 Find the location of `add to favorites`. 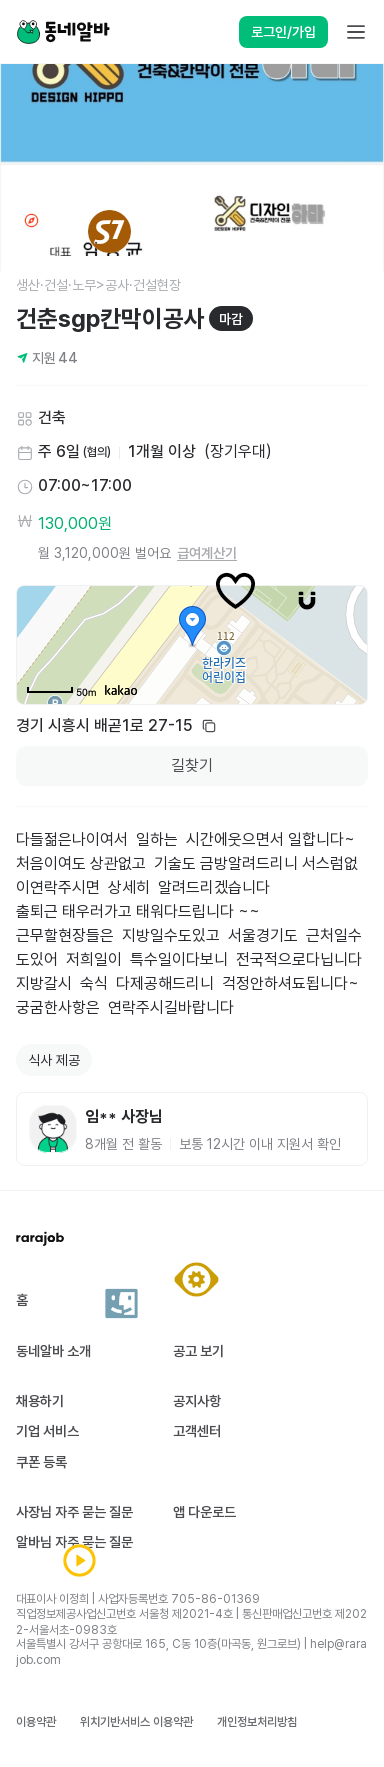

add to favorites is located at coordinates (235, 590).